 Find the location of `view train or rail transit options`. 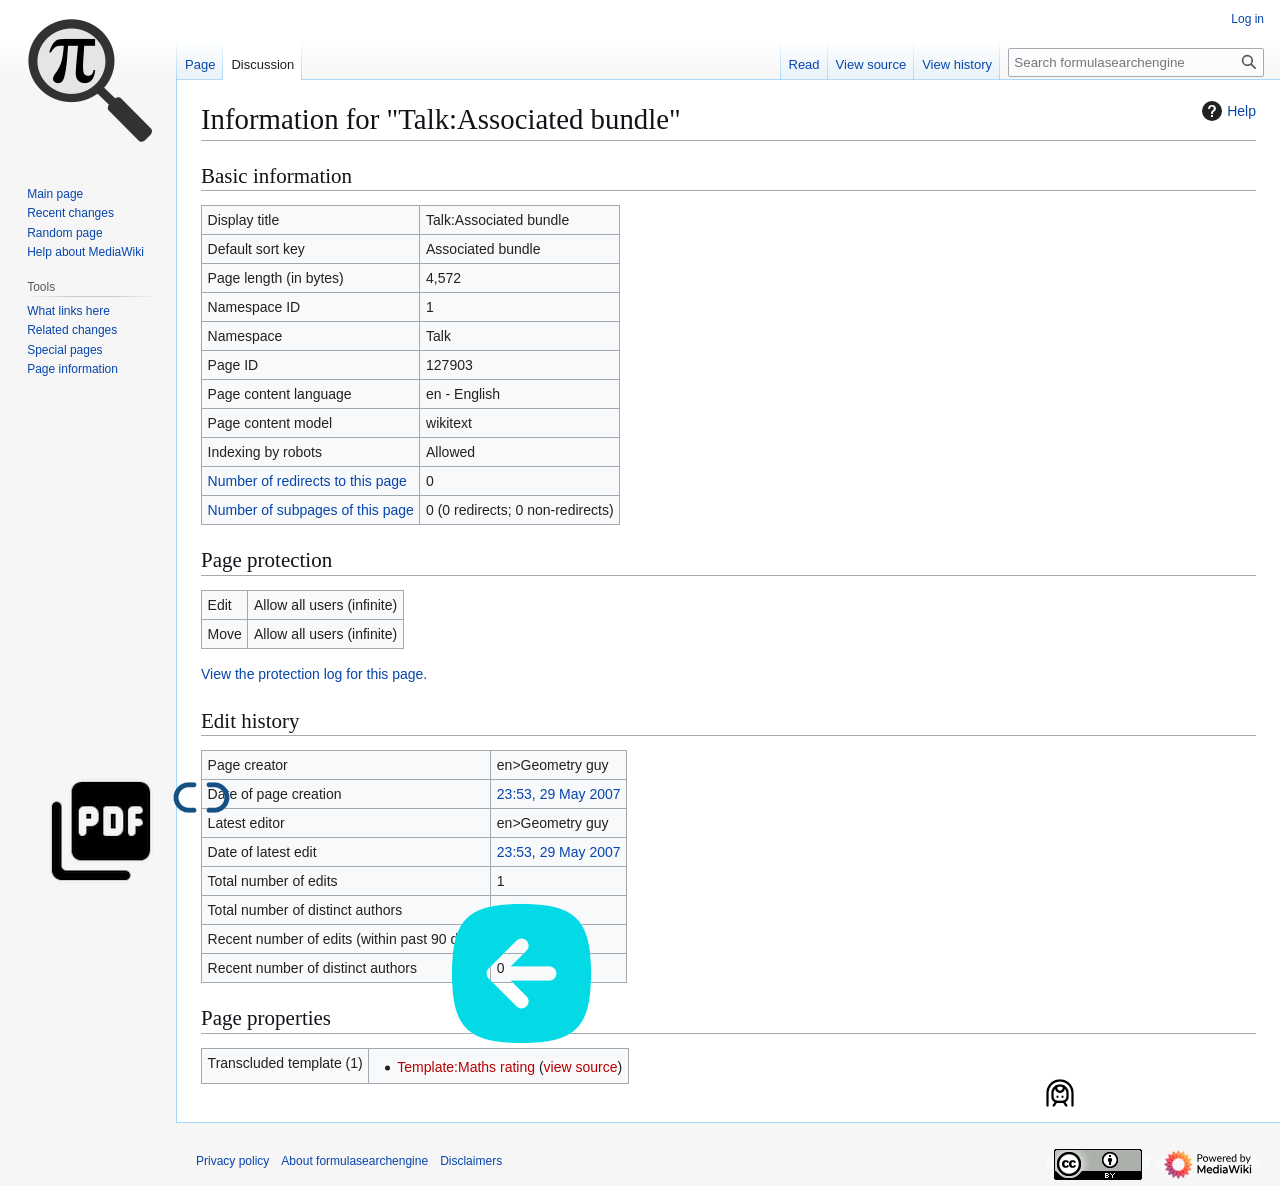

view train or rail transit options is located at coordinates (1060, 1093).